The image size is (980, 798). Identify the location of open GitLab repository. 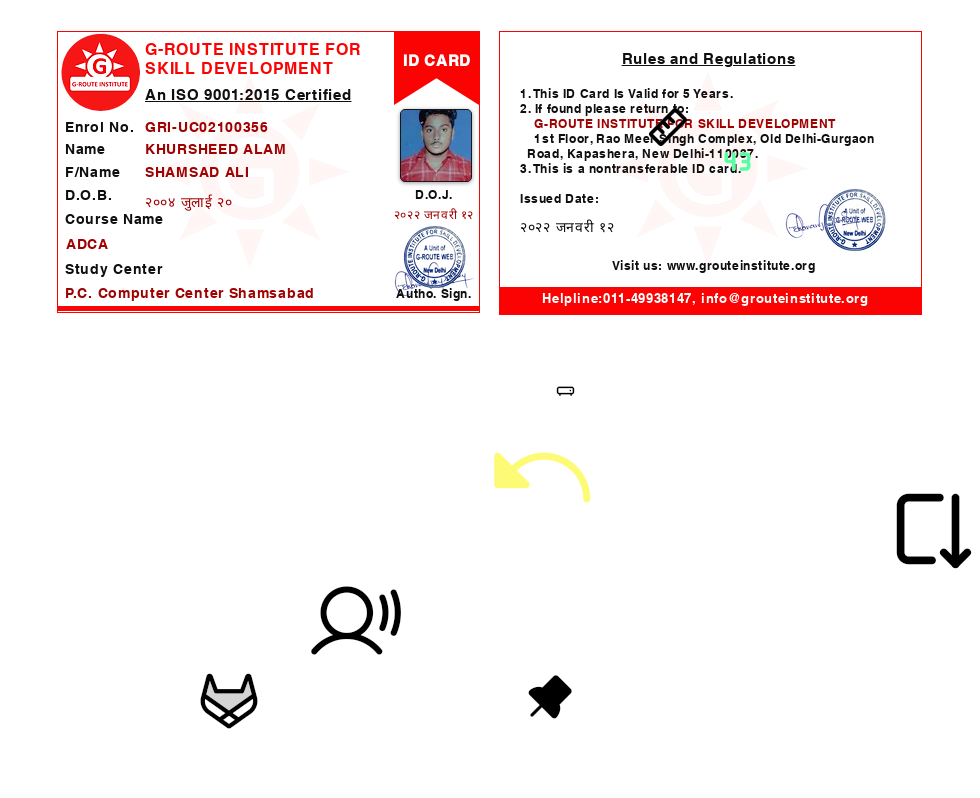
(229, 700).